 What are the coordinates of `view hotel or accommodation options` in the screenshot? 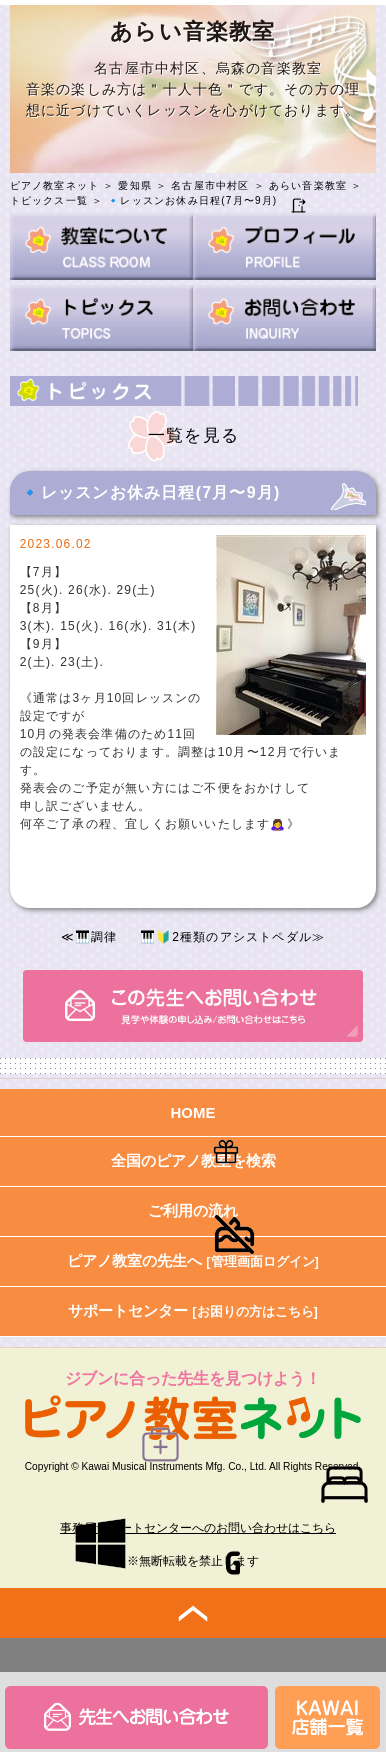 It's located at (344, 1484).